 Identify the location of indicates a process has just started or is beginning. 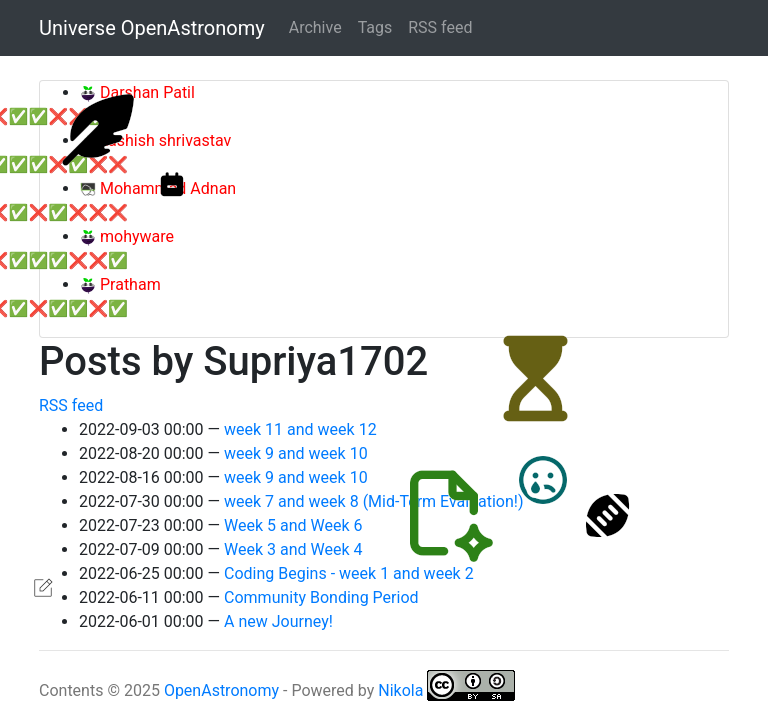
(535, 378).